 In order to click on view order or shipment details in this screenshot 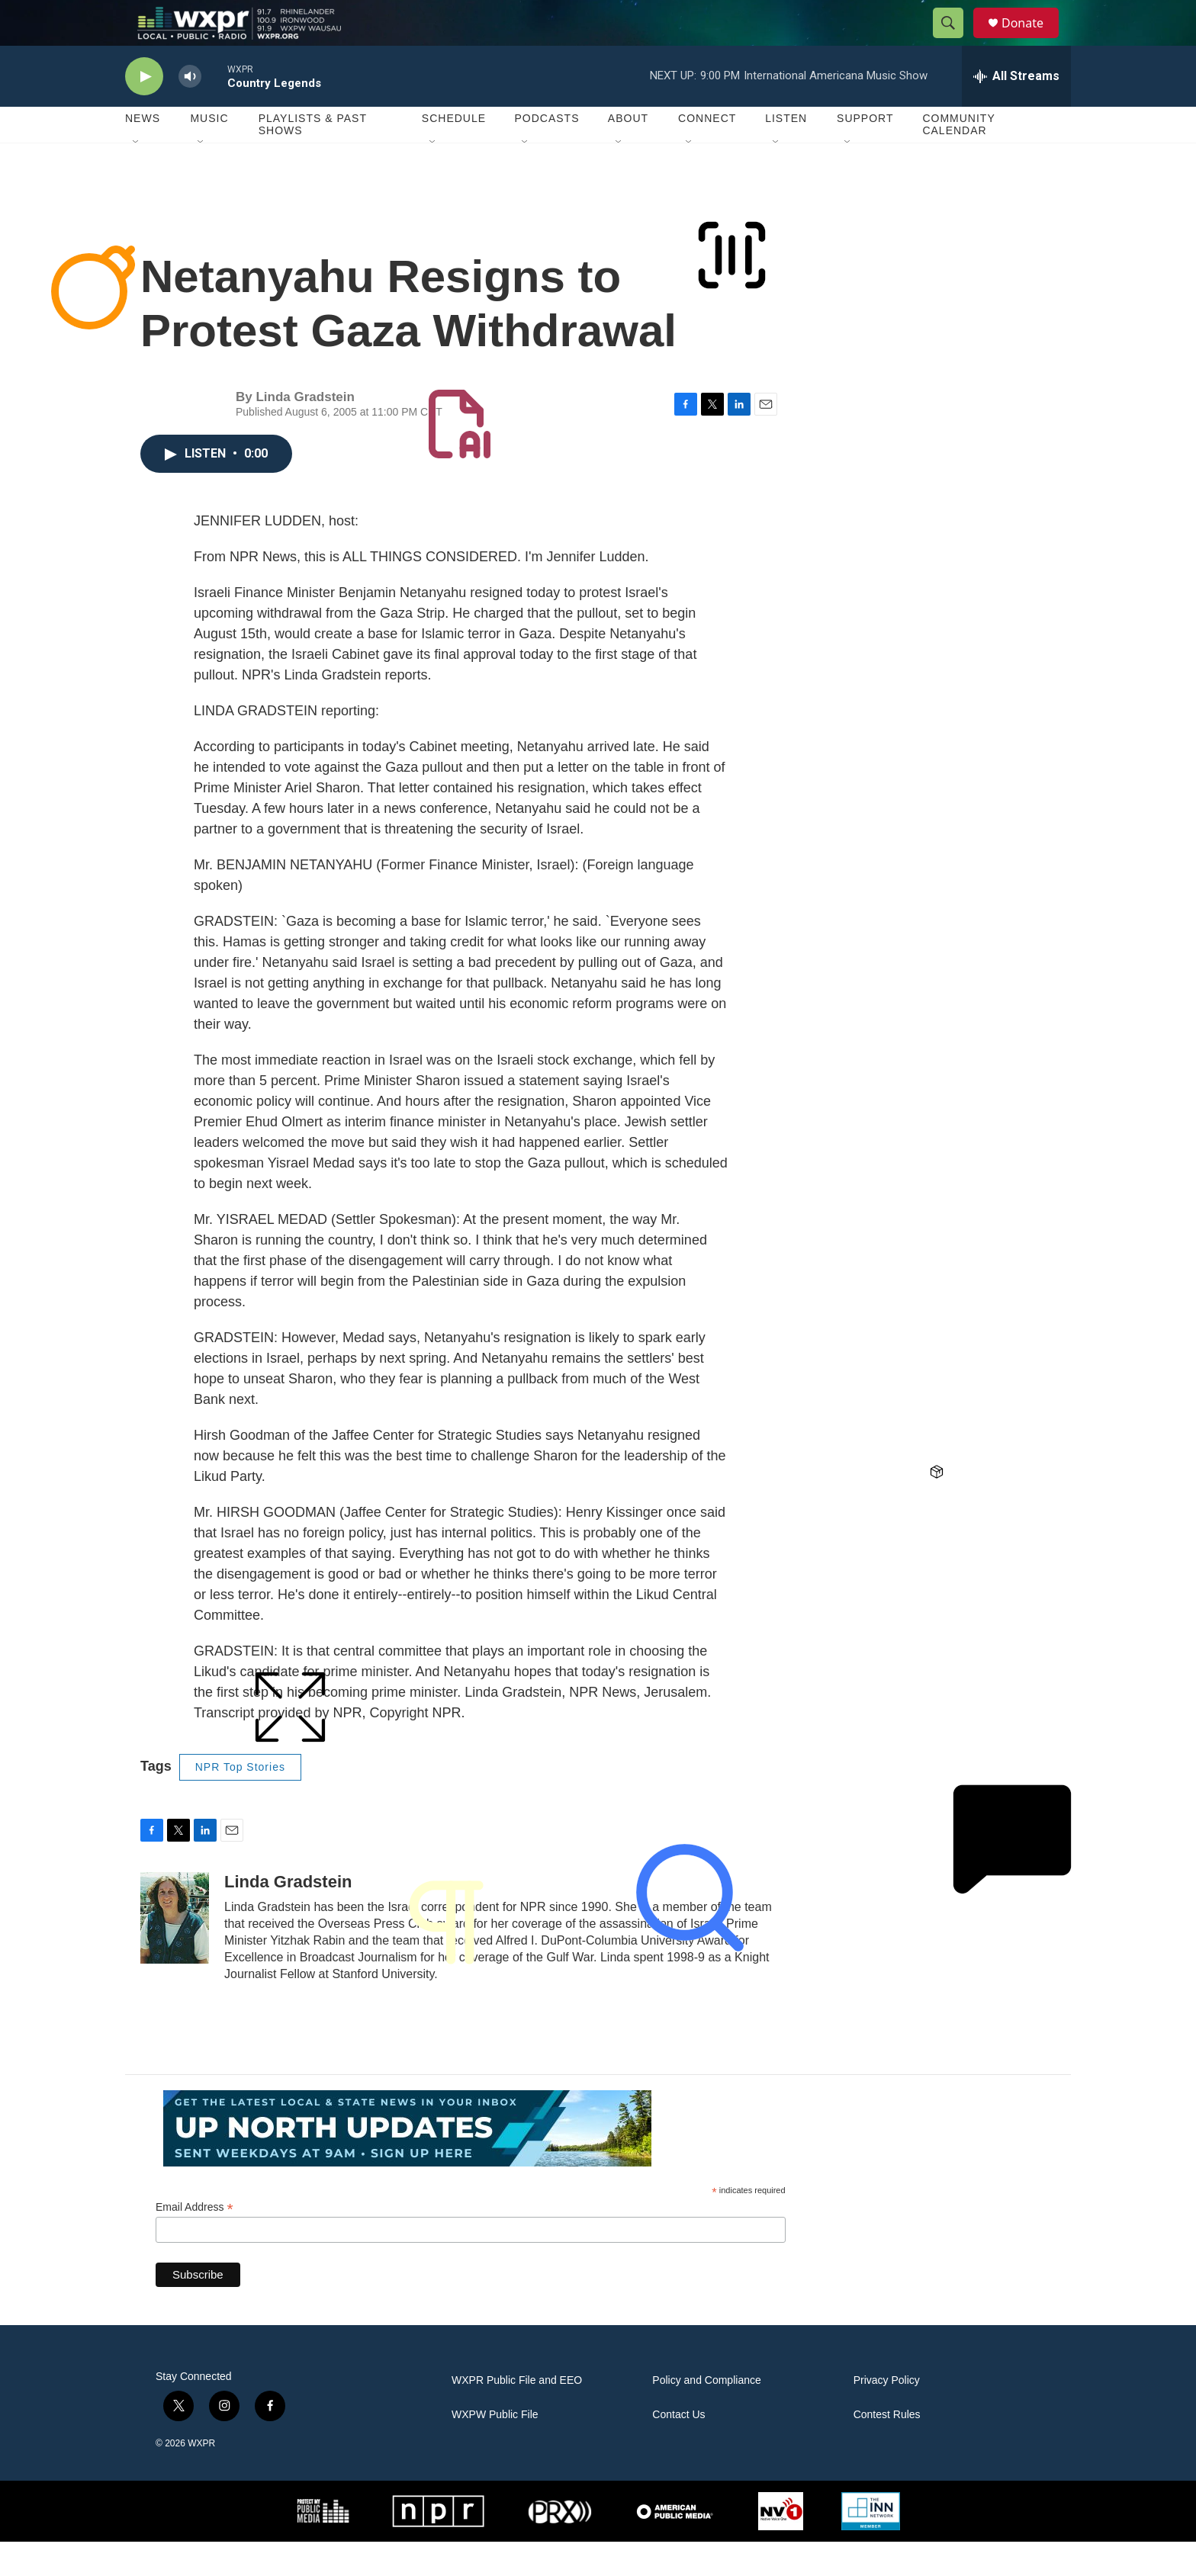, I will do `click(937, 1472)`.